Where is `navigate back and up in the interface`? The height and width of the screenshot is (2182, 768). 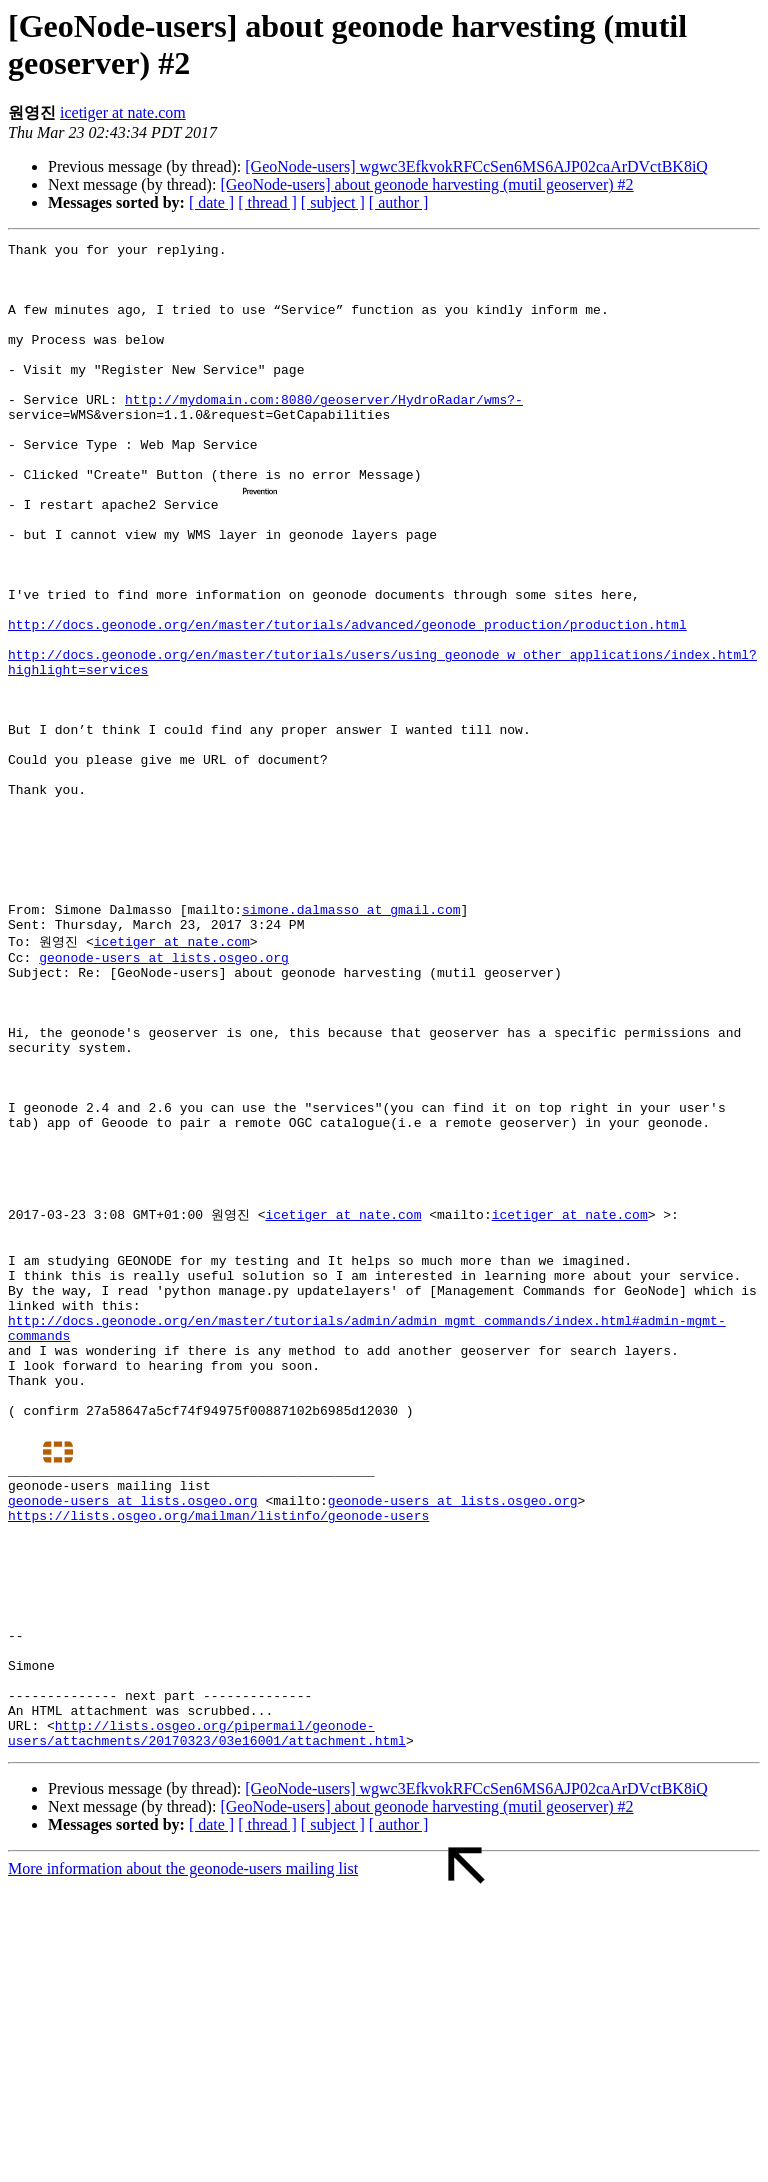 navigate back and up in the interface is located at coordinates (466, 1865).